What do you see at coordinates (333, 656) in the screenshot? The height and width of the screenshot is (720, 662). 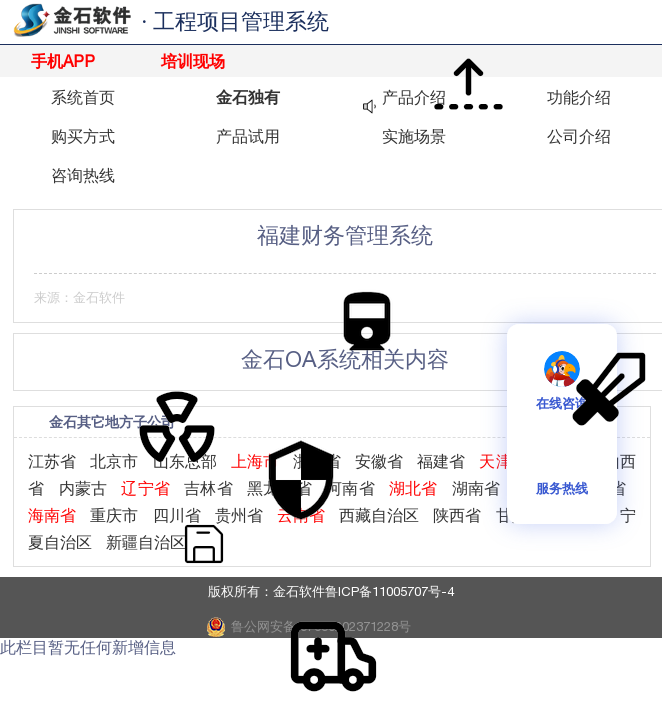 I see `access emergency medical services` at bounding box center [333, 656].